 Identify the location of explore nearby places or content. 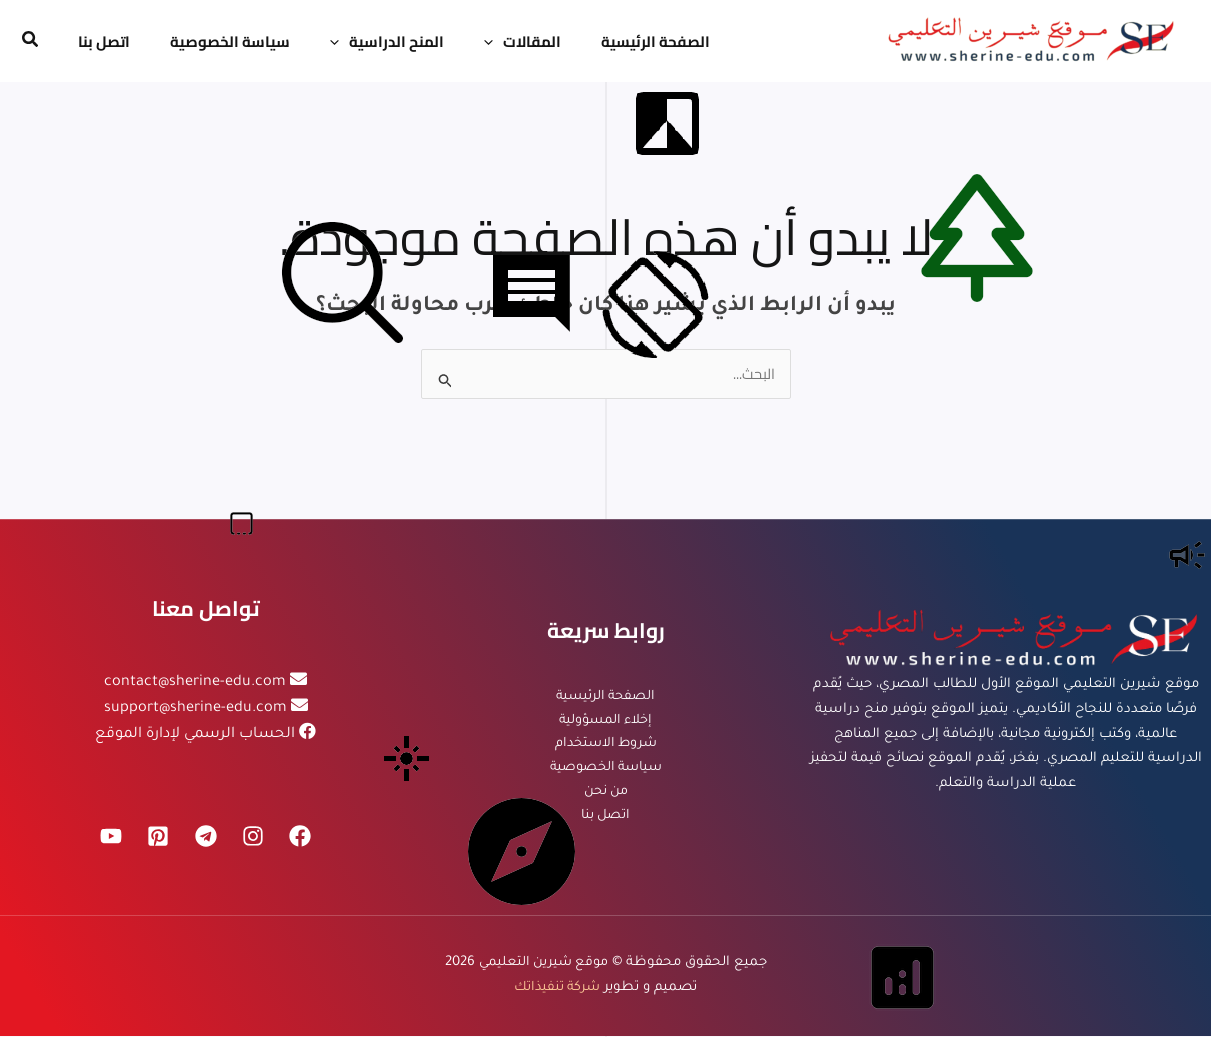
(521, 851).